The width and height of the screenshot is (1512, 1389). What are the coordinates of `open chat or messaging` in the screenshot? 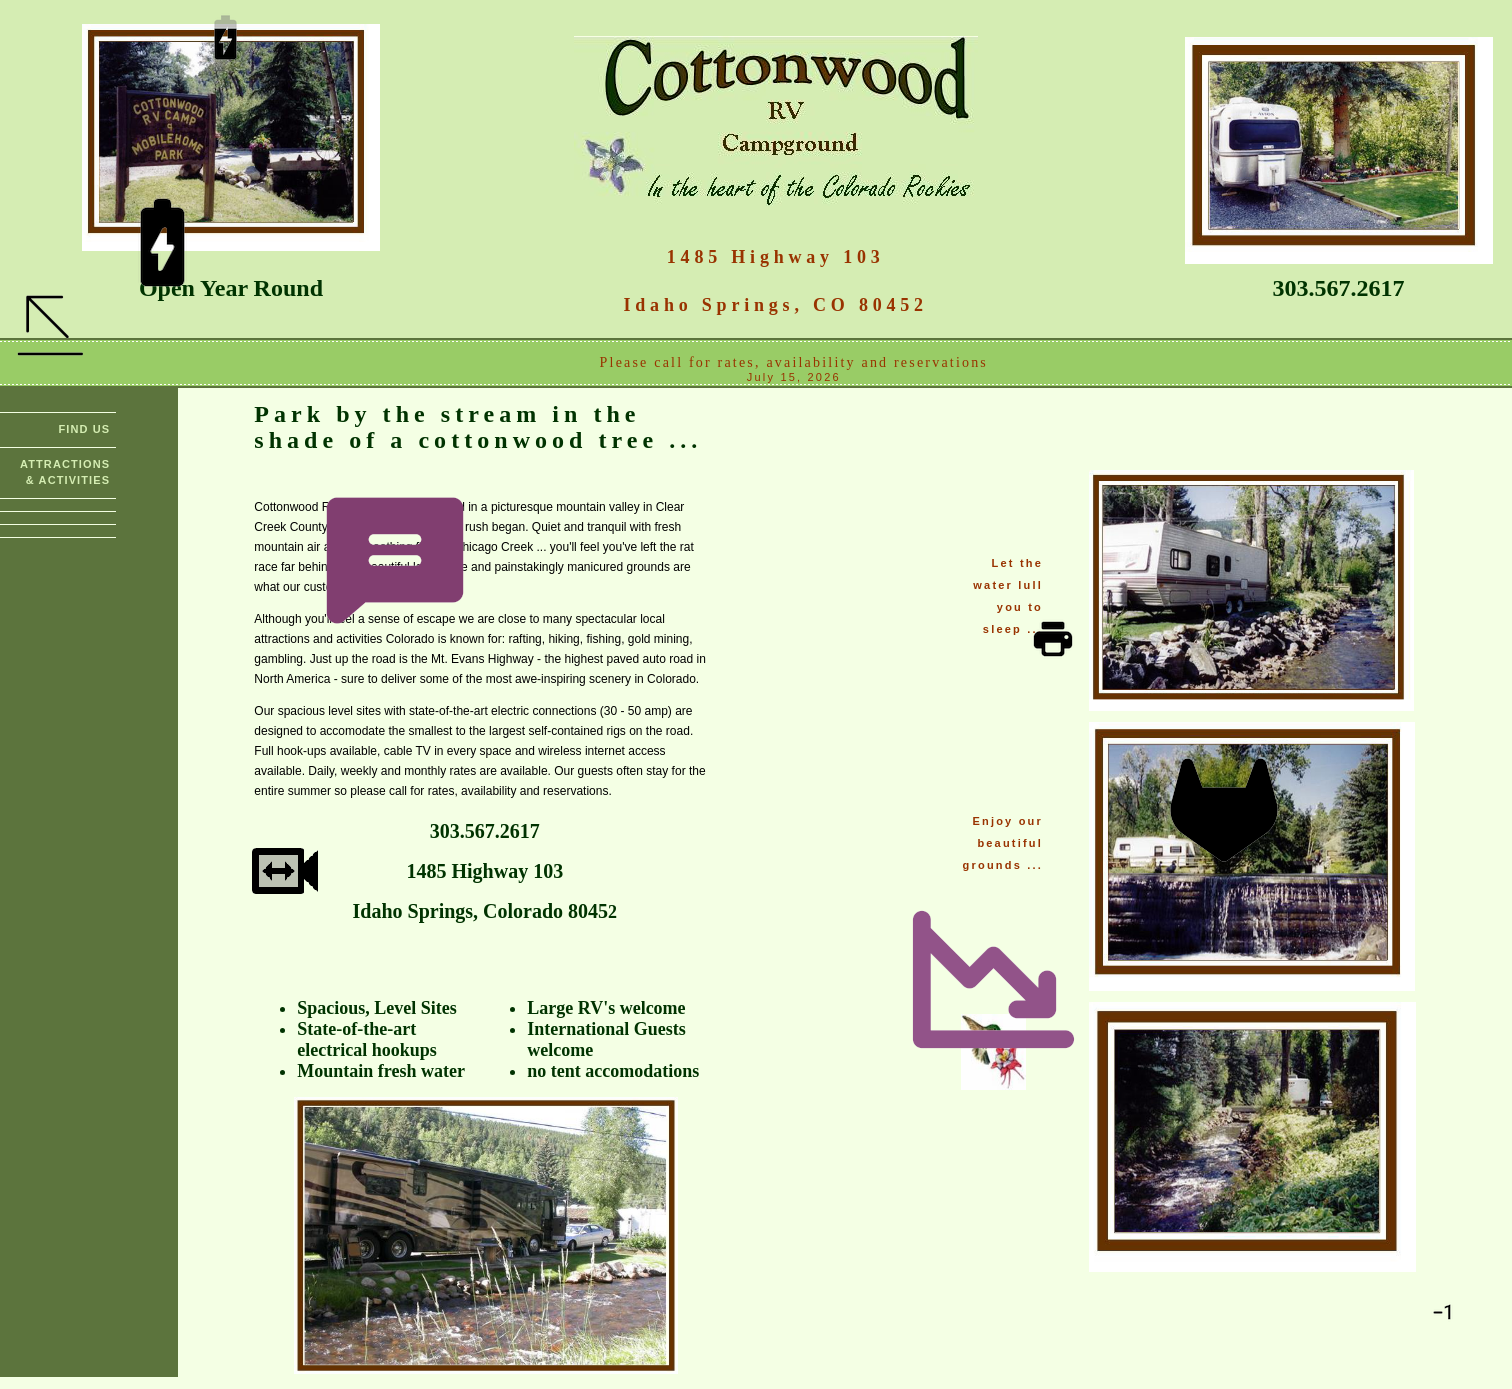 It's located at (395, 550).